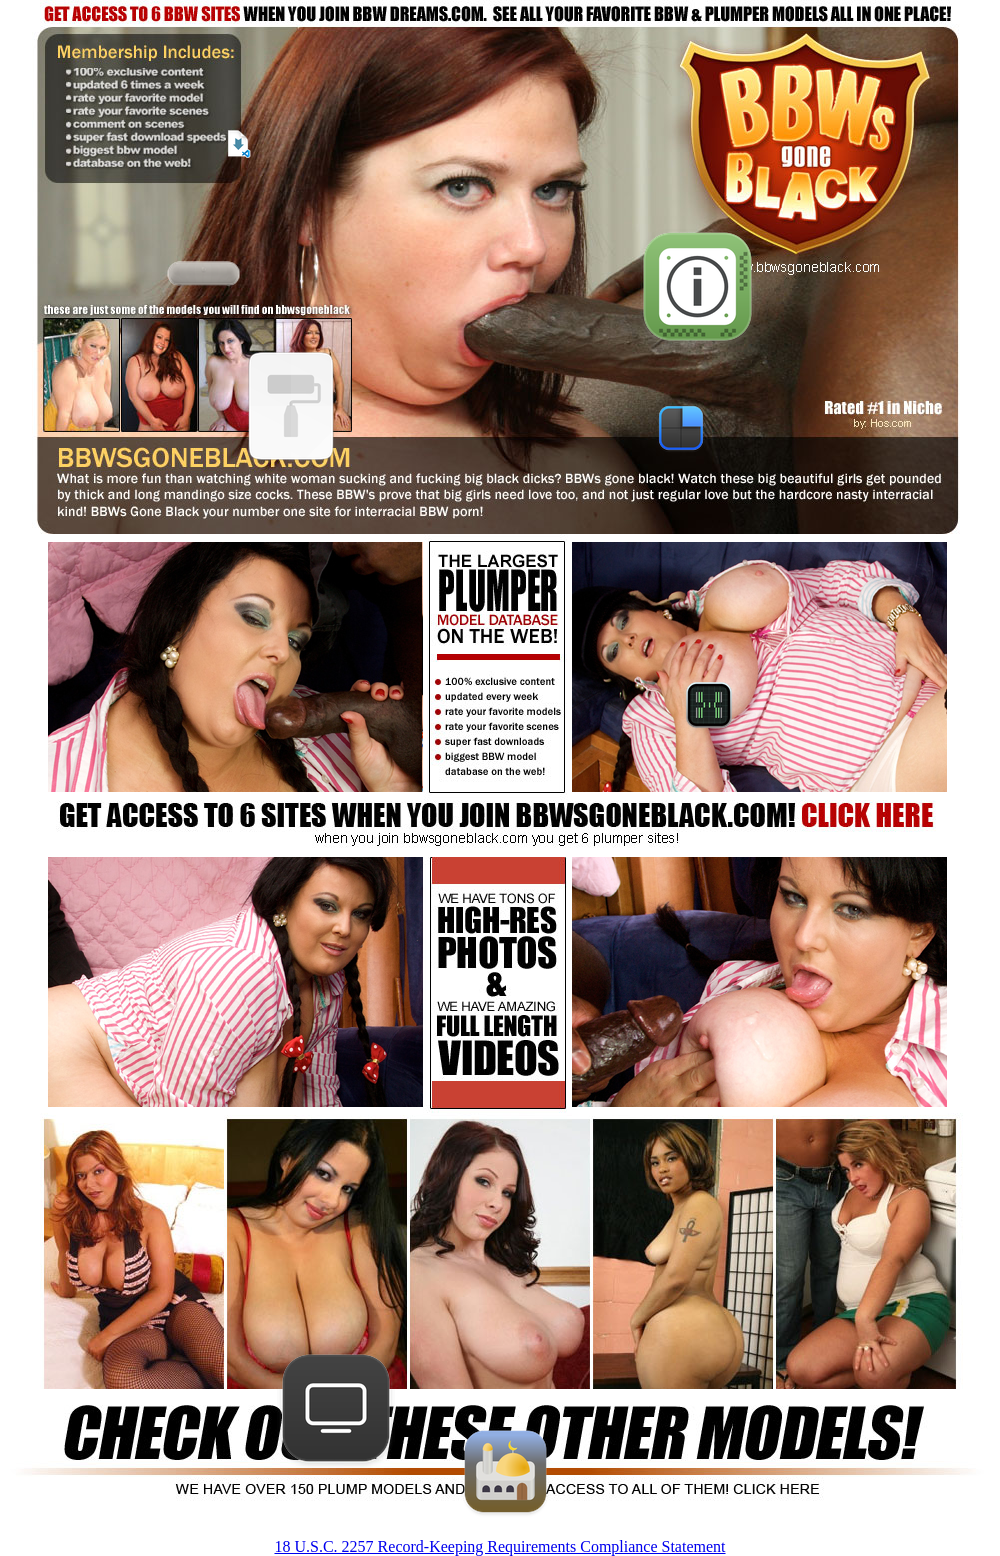 Image resolution: width=1000 pixels, height=1556 pixels. What do you see at coordinates (681, 428) in the screenshot?
I see `switch to workspace in the top-right position` at bounding box center [681, 428].